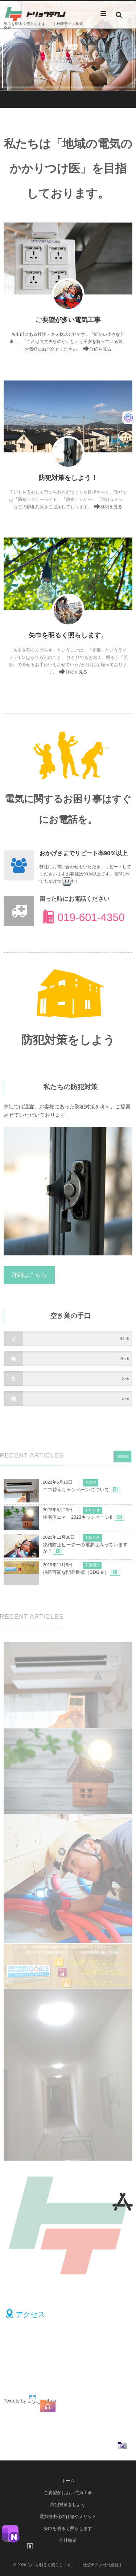 The image size is (136, 2576). I want to click on open the app store, so click(123, 2201).